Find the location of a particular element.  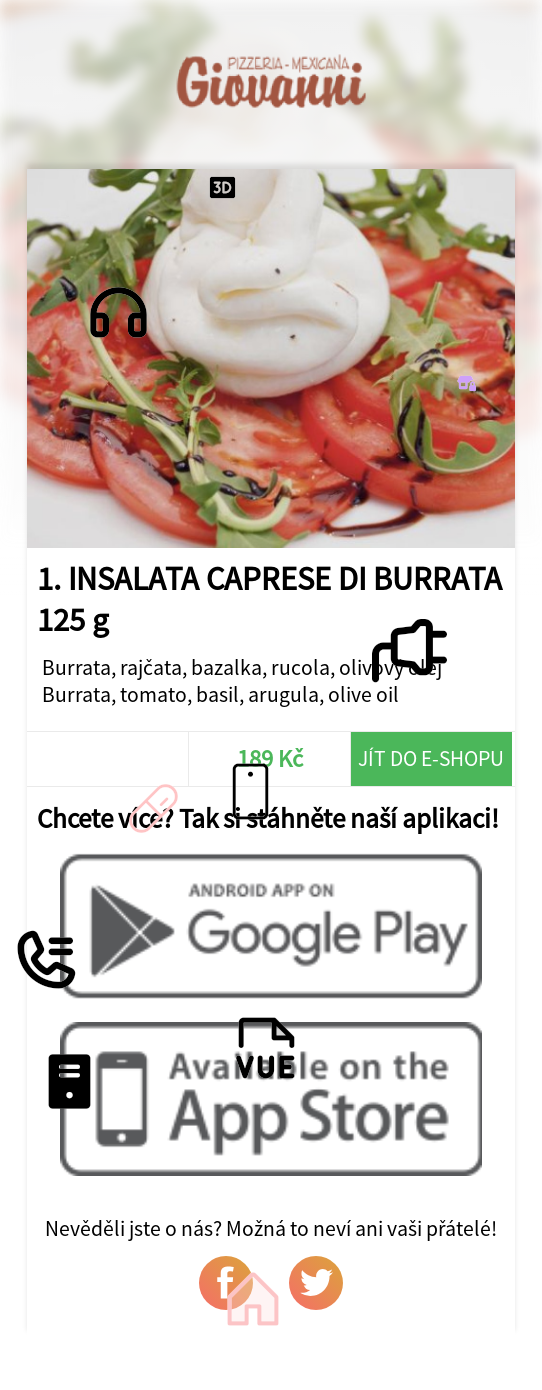

listen to audio or music is located at coordinates (118, 315).